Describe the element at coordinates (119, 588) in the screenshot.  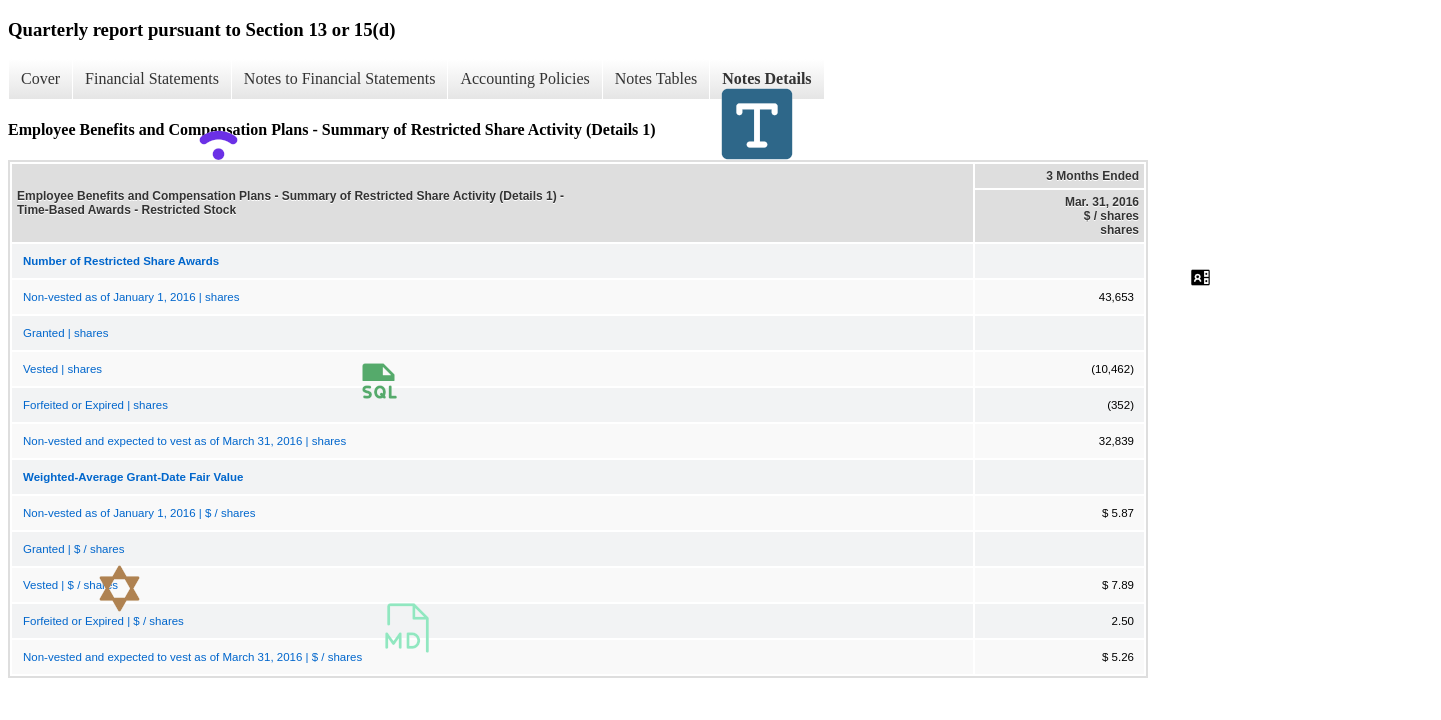
I see `indicates jewish or hebrew content` at that location.